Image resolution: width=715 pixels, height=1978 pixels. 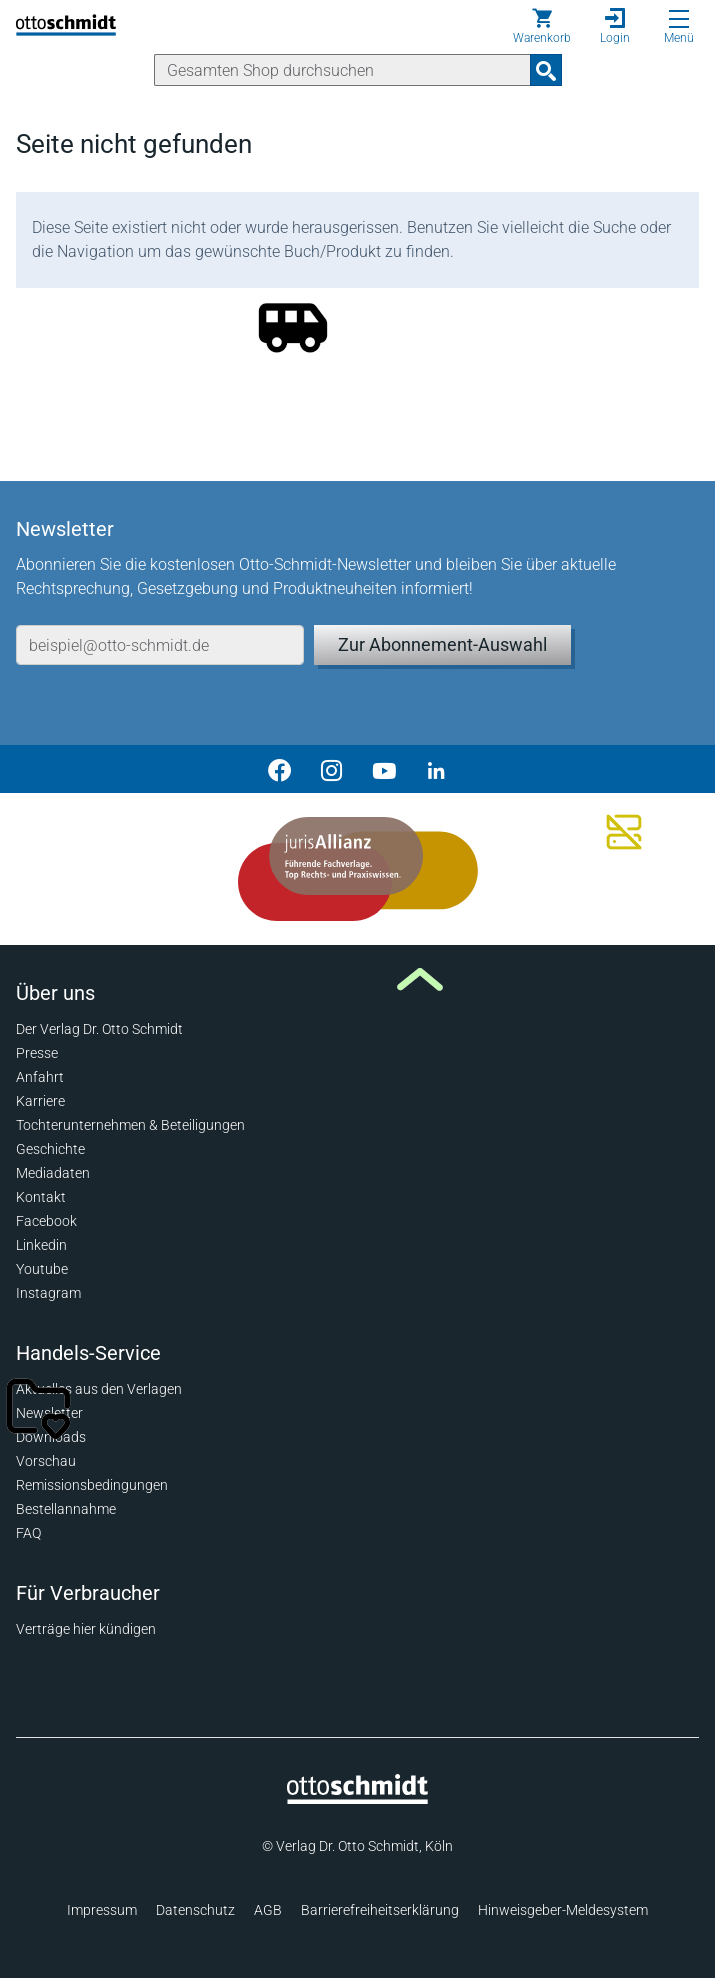 What do you see at coordinates (420, 981) in the screenshot?
I see `collapse an expanded section or menu` at bounding box center [420, 981].